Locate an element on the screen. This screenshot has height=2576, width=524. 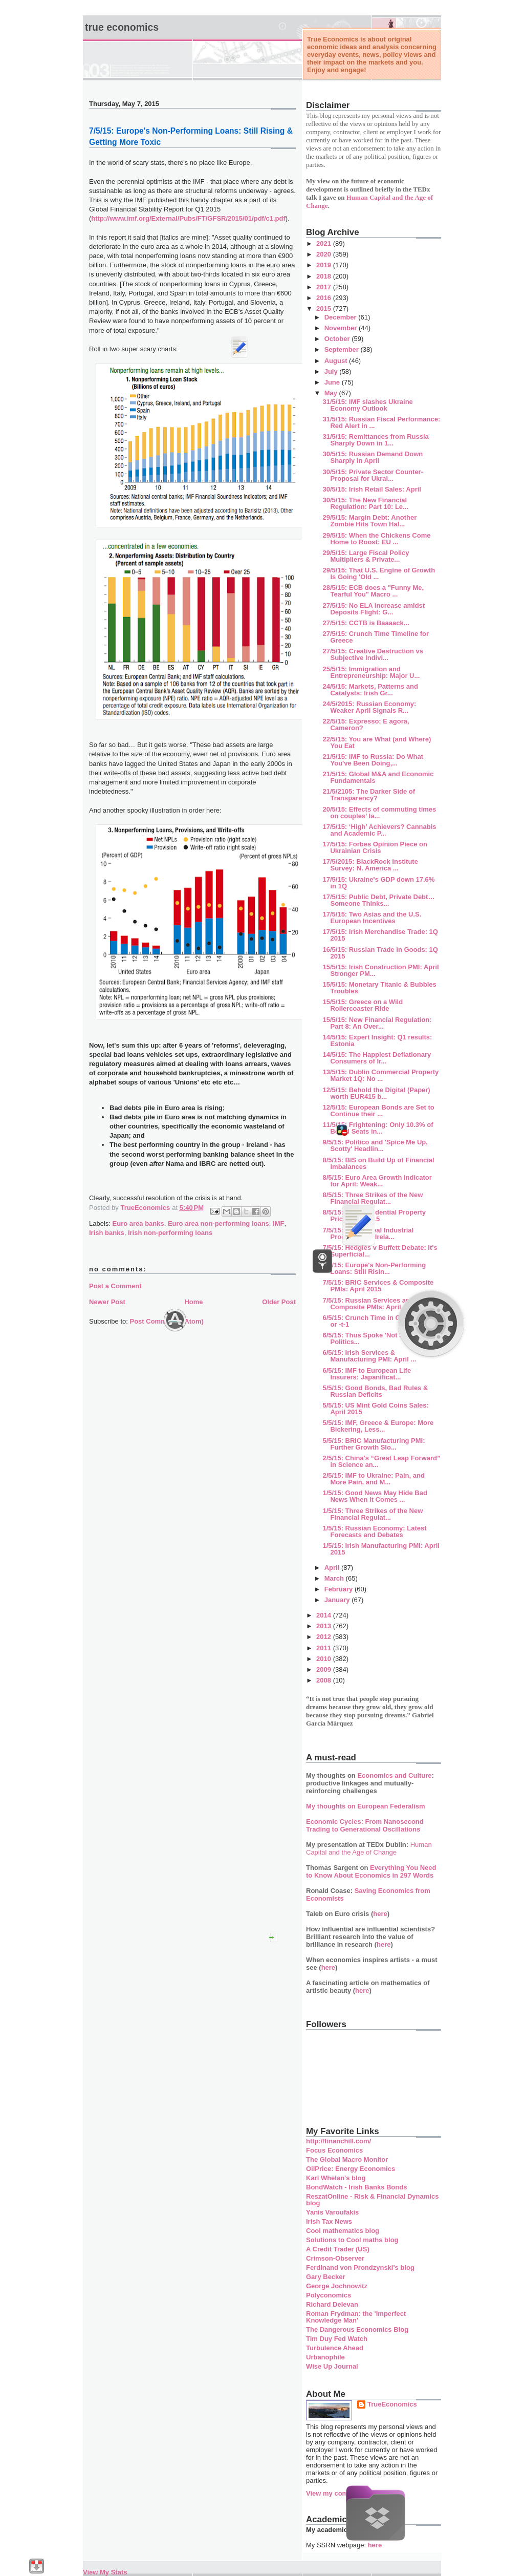
open your dropbox synced folder is located at coordinates (376, 2513).